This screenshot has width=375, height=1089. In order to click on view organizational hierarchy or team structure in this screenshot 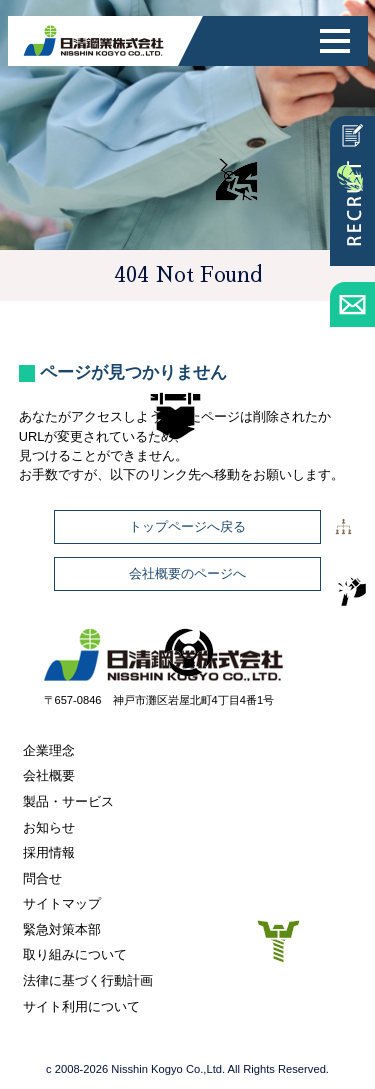, I will do `click(343, 526)`.